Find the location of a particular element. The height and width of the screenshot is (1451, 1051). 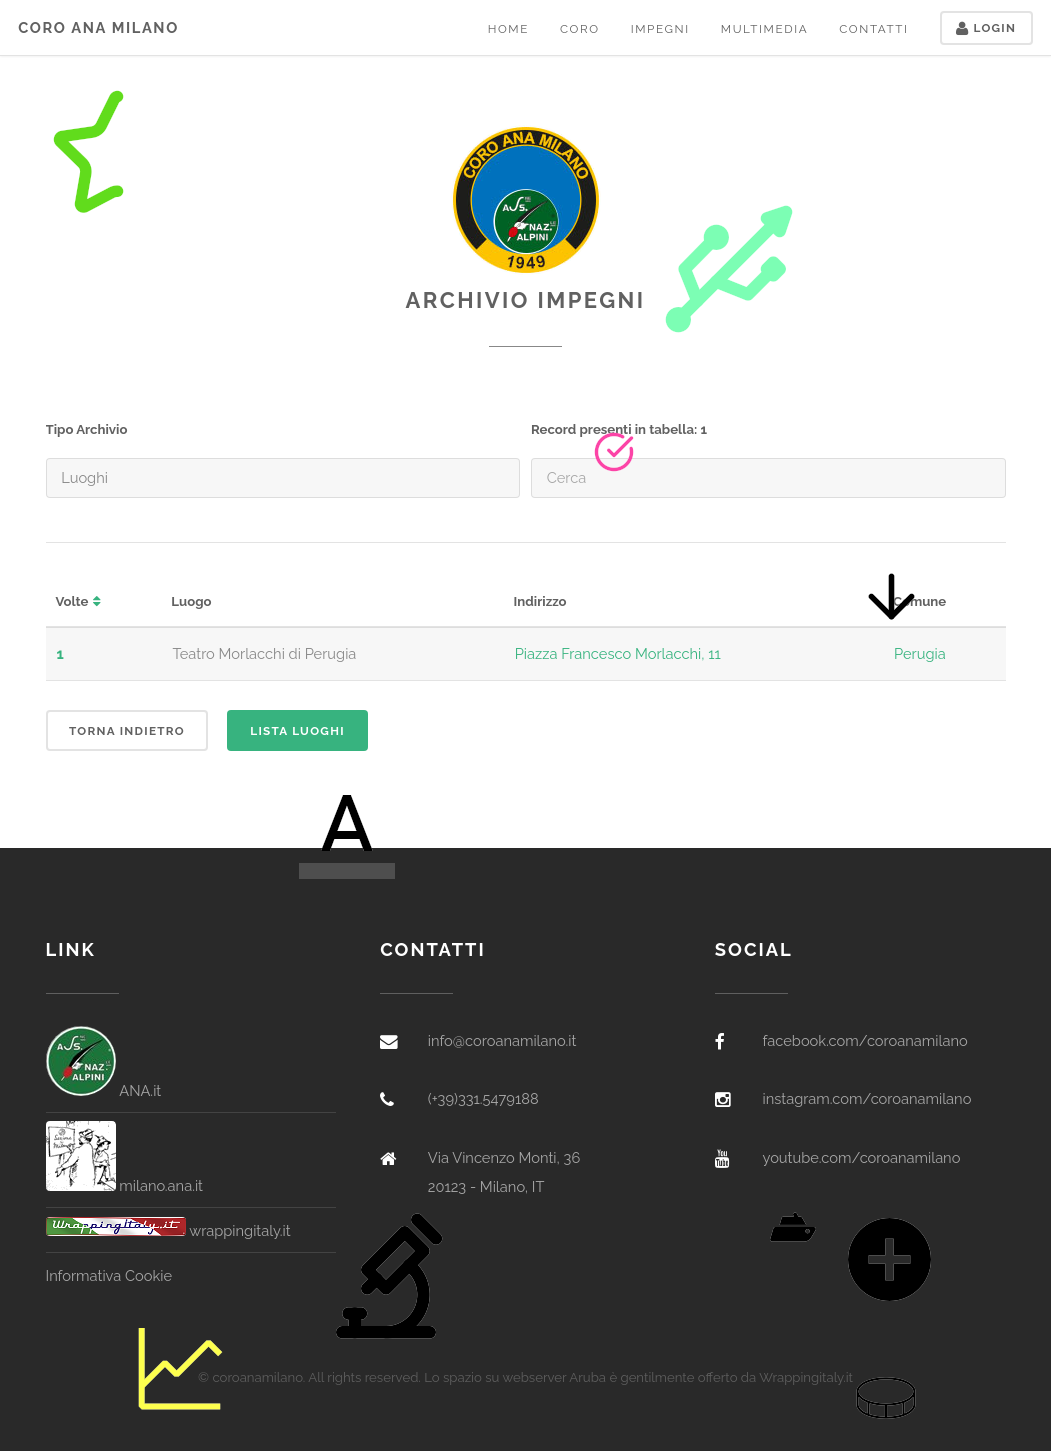

scroll down or view more content is located at coordinates (891, 596).